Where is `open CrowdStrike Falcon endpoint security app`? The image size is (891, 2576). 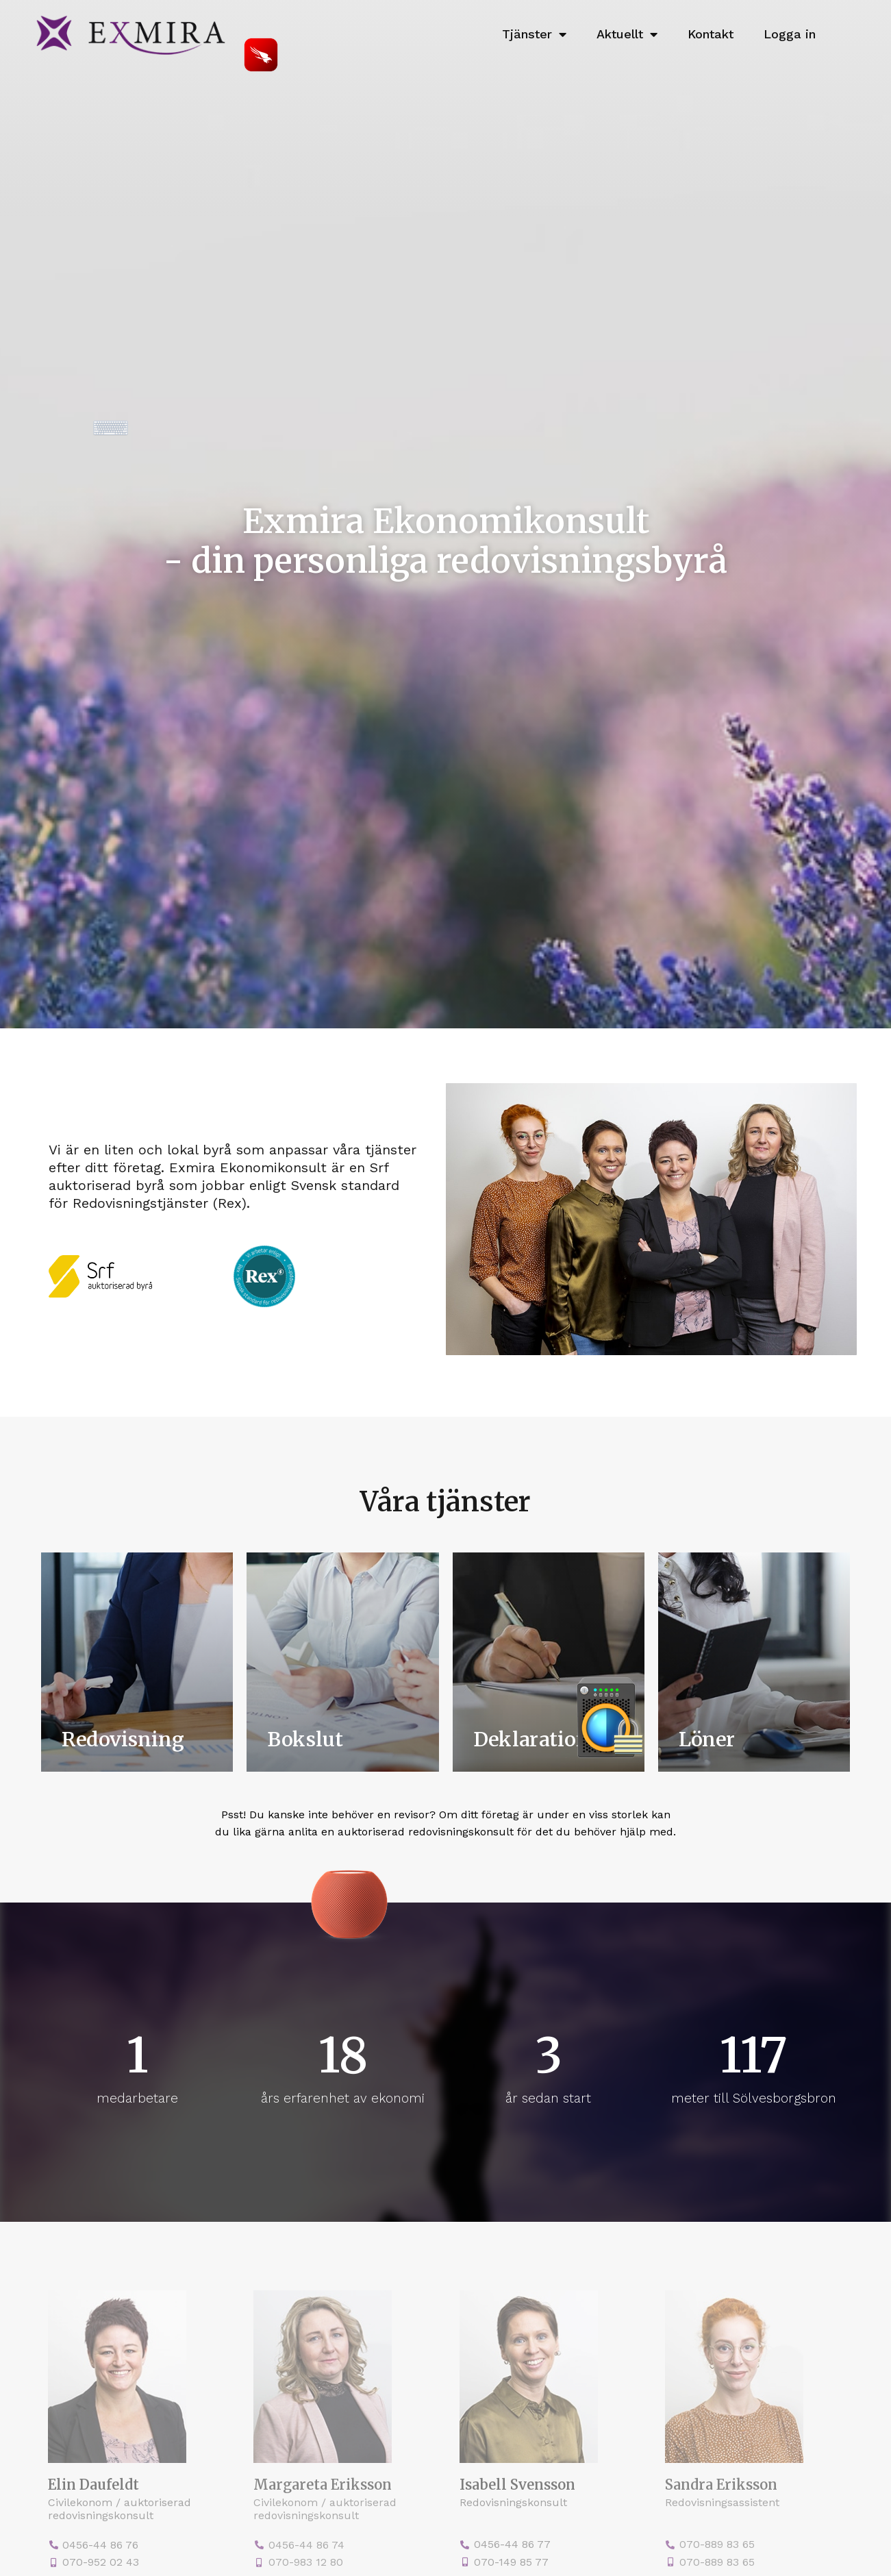
open CrowdStrike Falcon endpoint security app is located at coordinates (261, 55).